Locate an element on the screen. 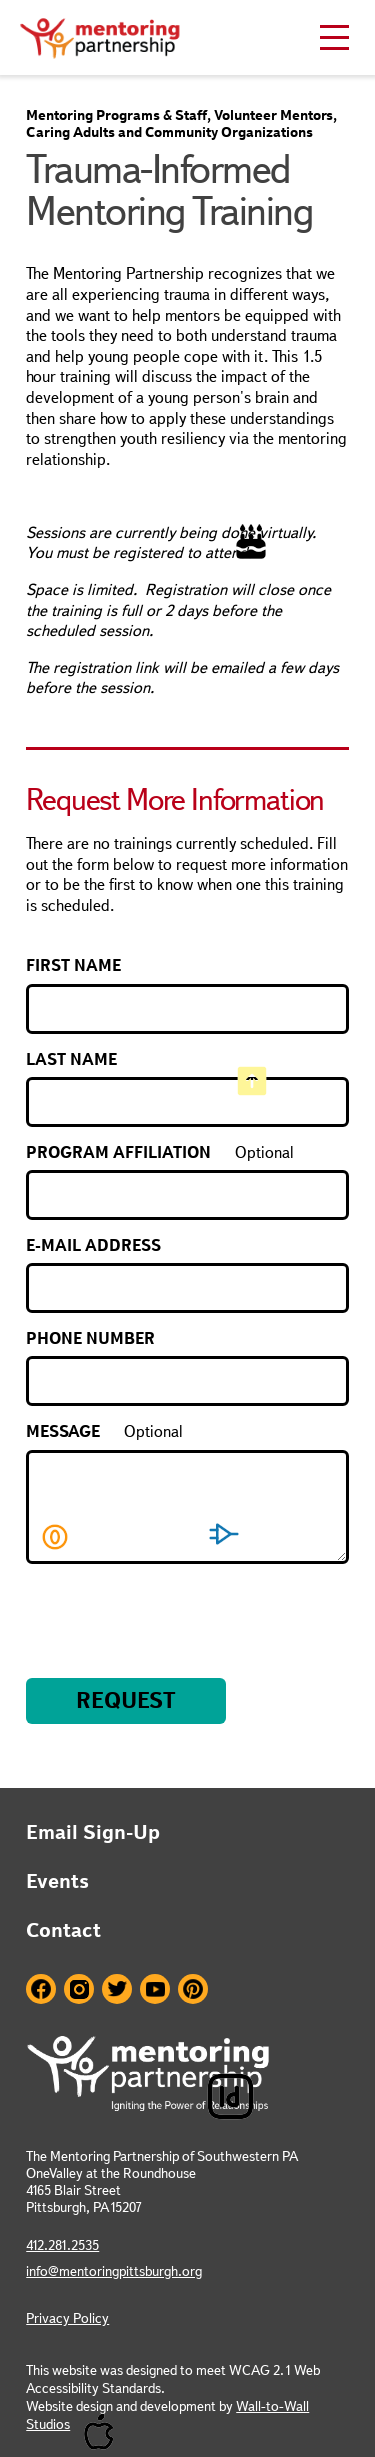  upload a file or content is located at coordinates (252, 1081).